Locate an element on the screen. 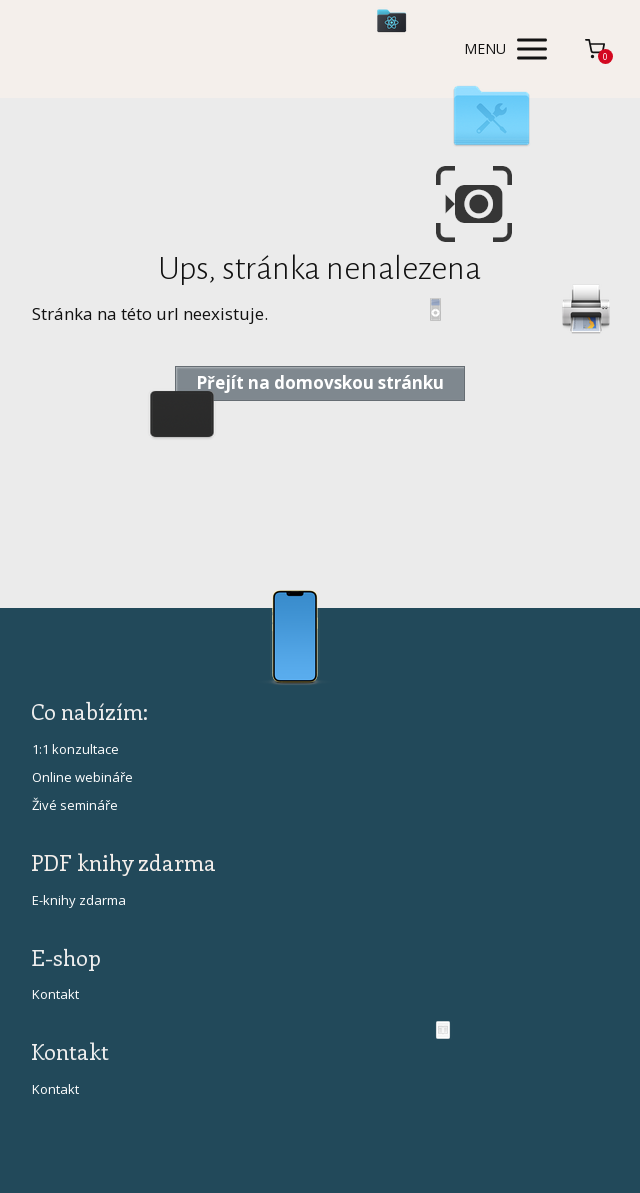  a mobipocket ebook file is located at coordinates (443, 1030).